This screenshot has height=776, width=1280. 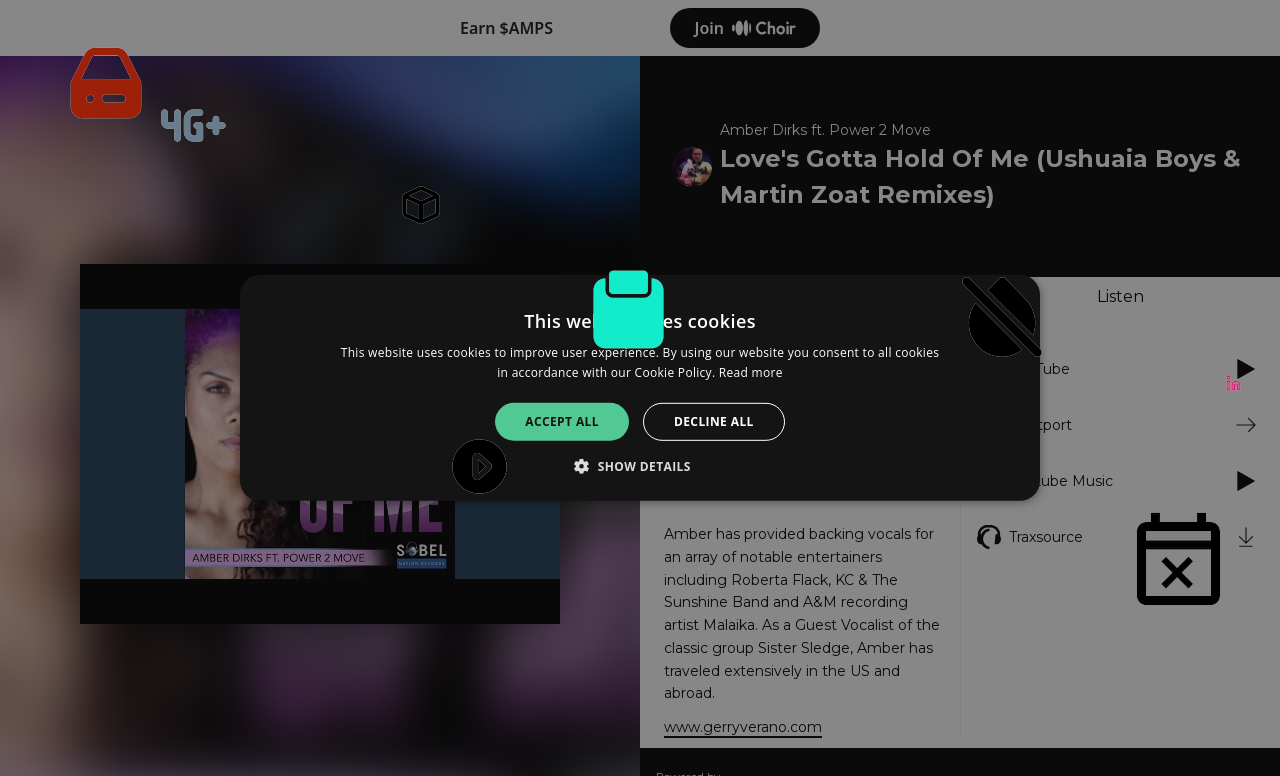 What do you see at coordinates (193, 125) in the screenshot?
I see `indicates 4G+ or LTE-Advanced network connectivity` at bounding box center [193, 125].